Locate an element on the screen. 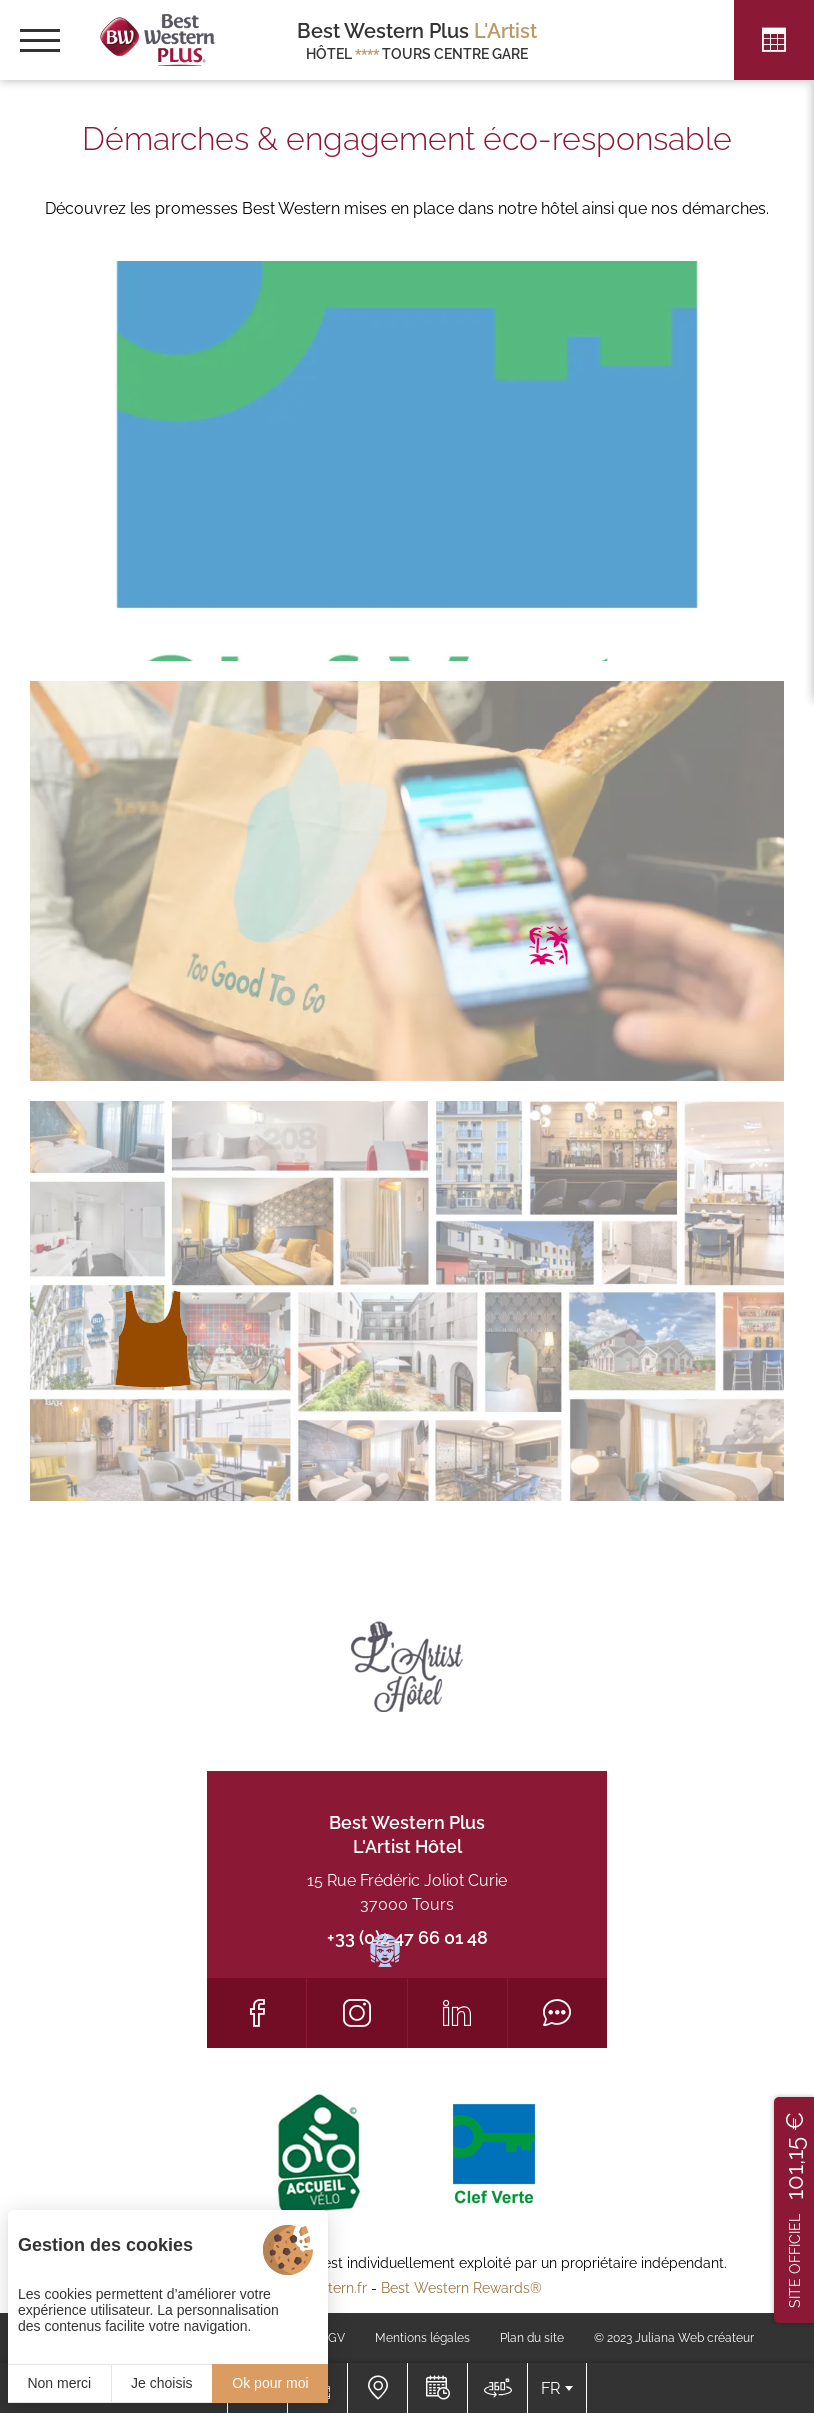  select cleopatra character or avatar is located at coordinates (385, 1950).